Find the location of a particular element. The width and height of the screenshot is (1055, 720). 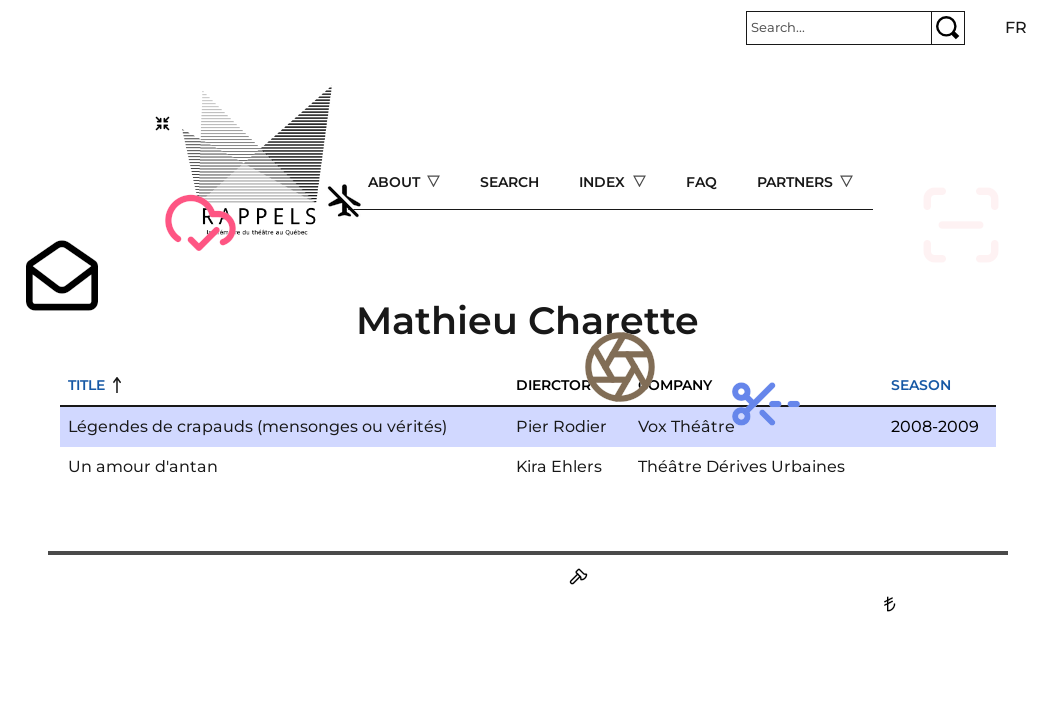

adjust camera aperture settings is located at coordinates (620, 367).